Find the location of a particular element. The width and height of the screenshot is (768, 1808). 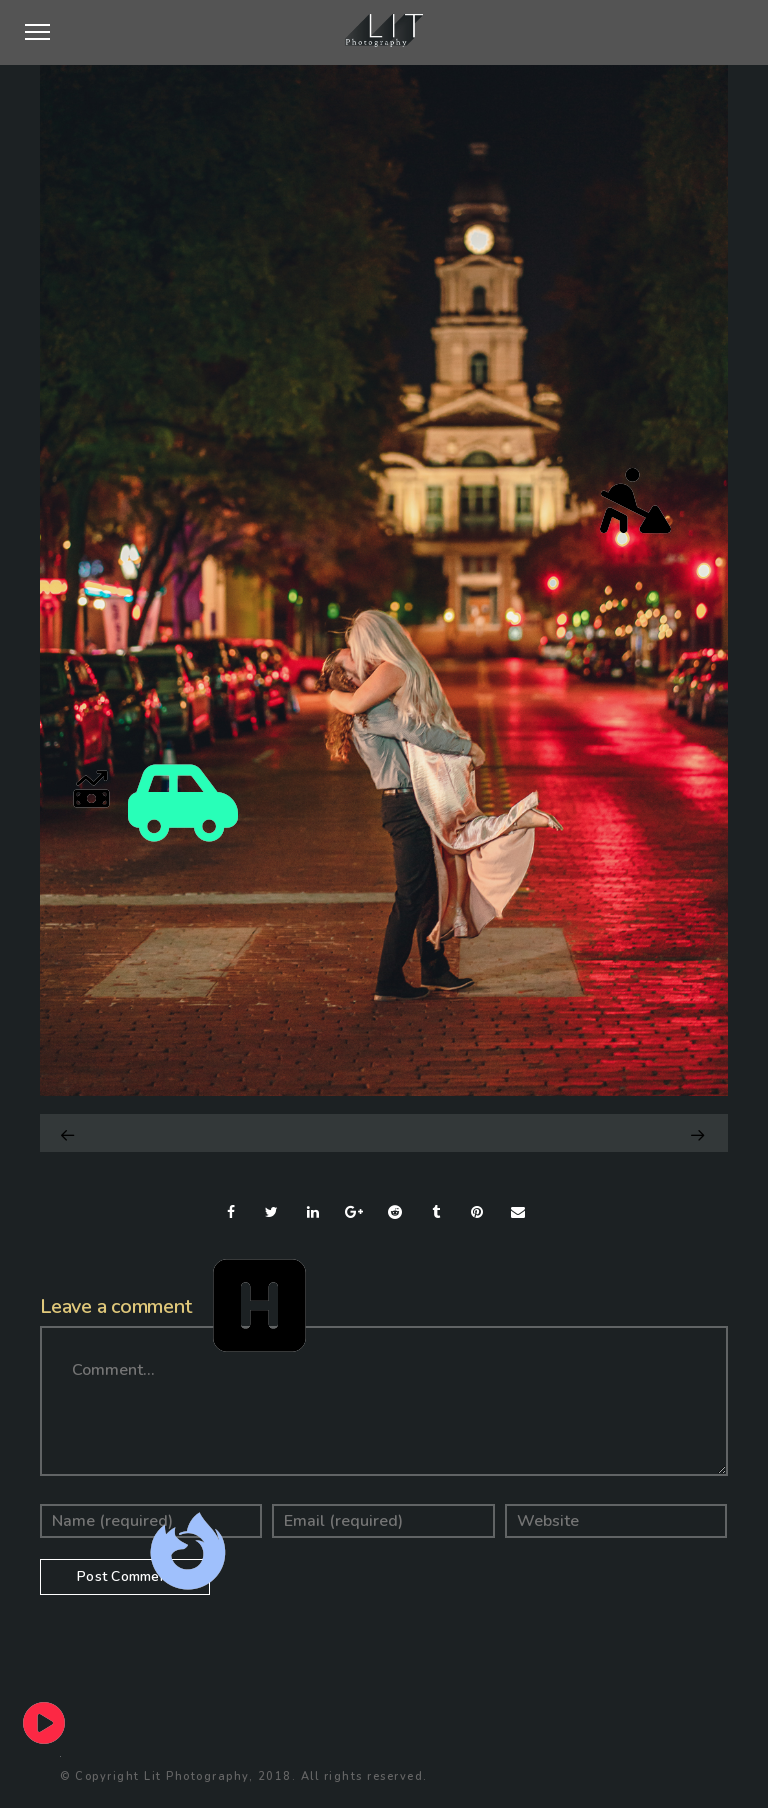

access vehicle or car-related features is located at coordinates (183, 803).